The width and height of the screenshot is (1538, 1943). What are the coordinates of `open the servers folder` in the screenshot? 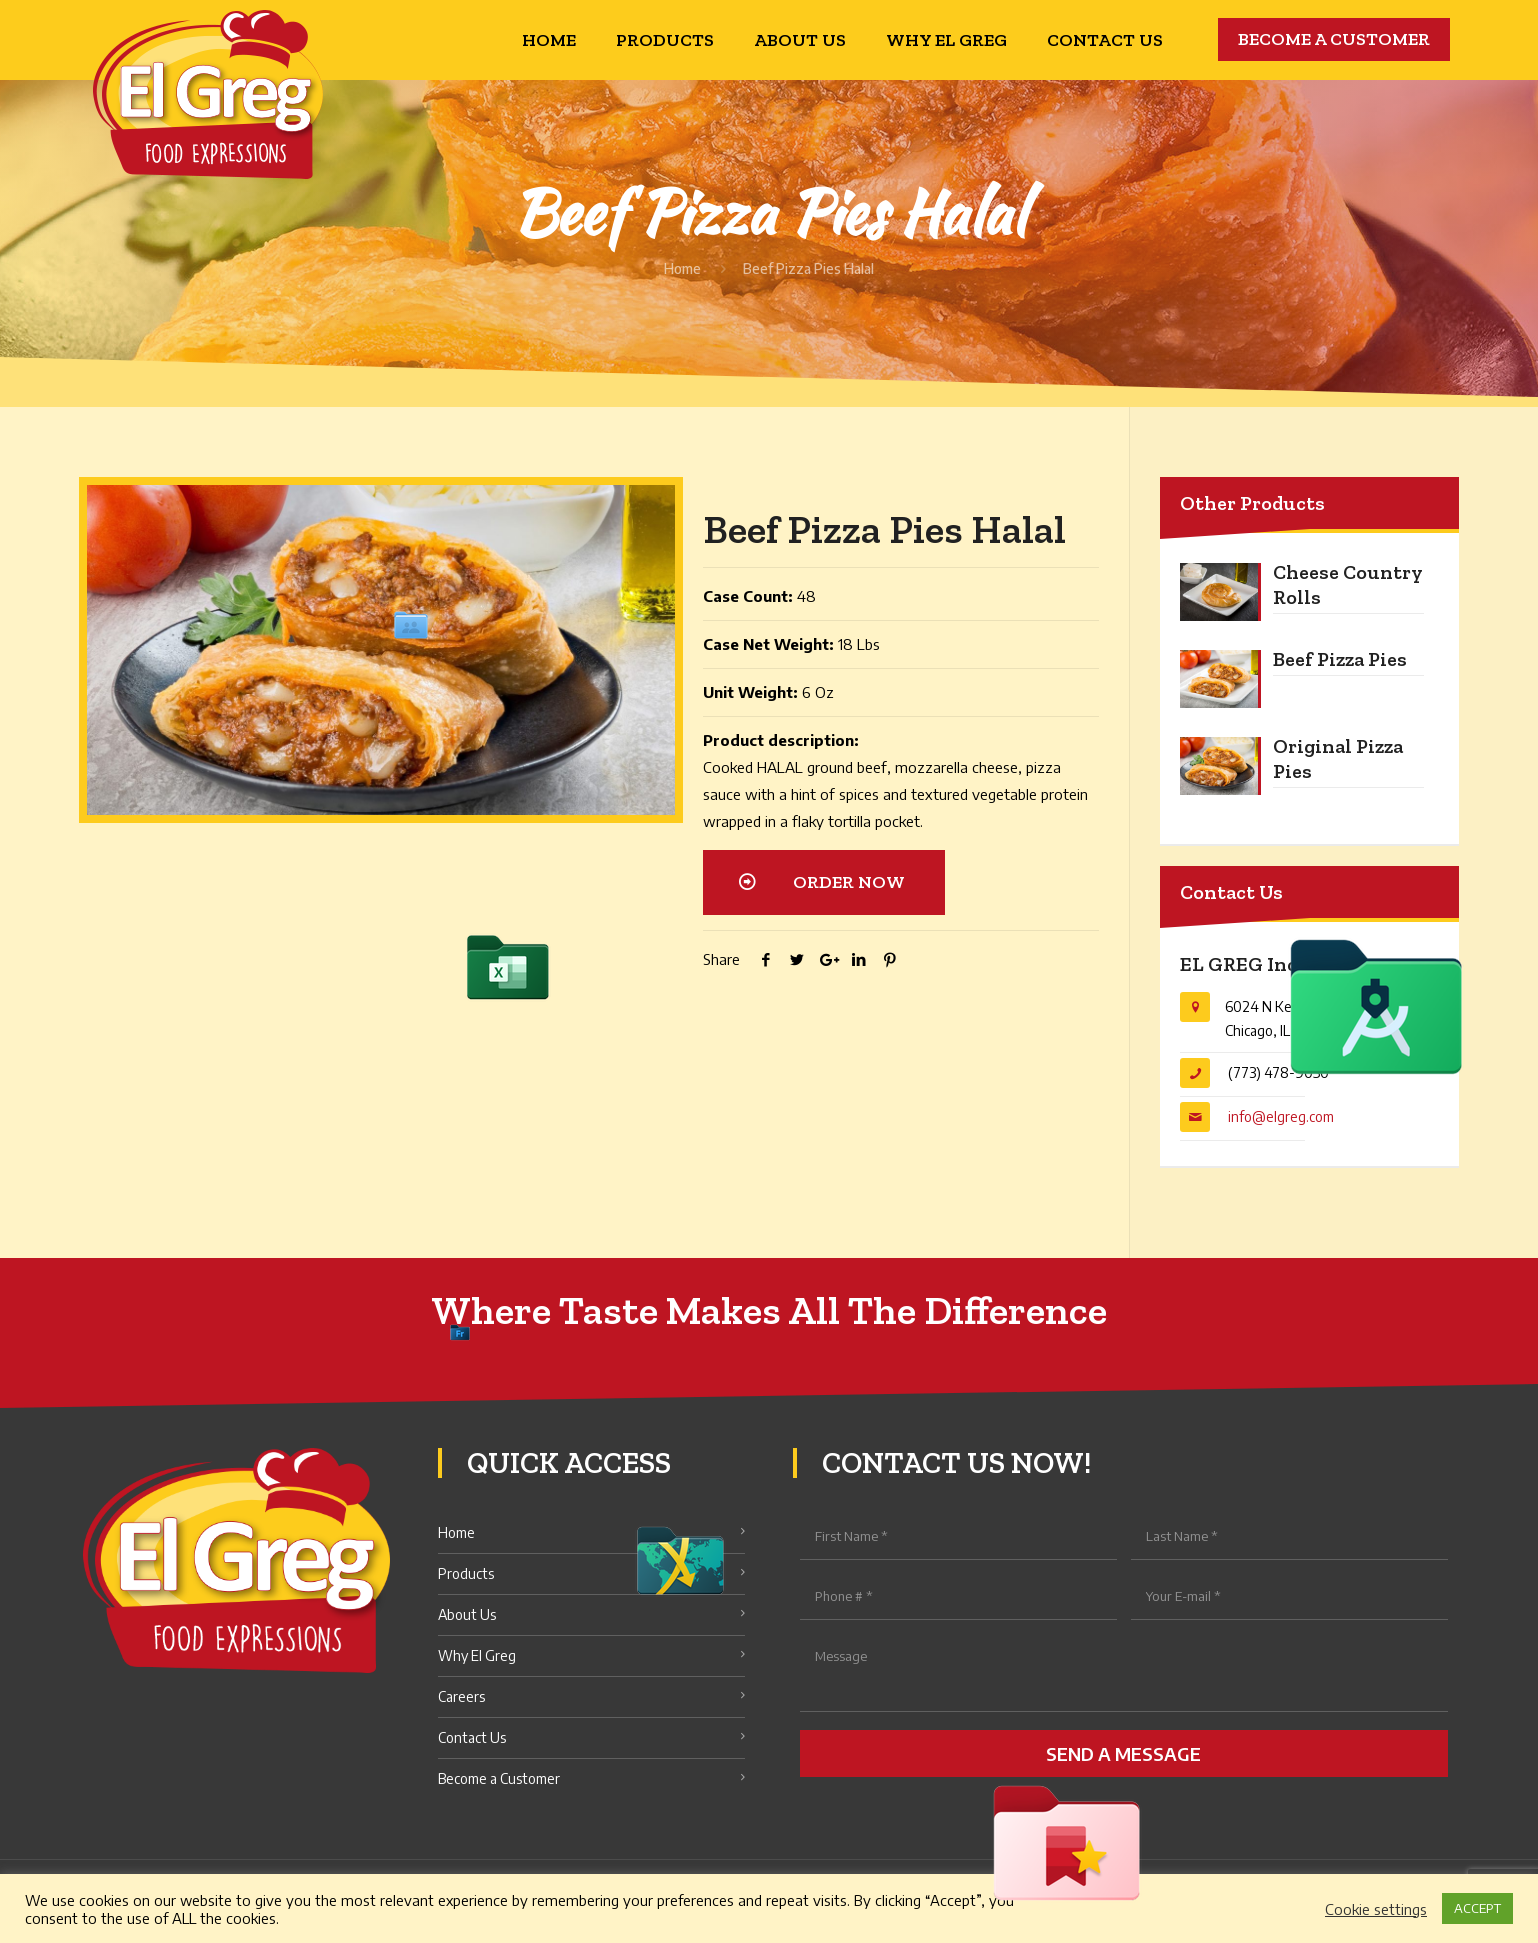 It's located at (411, 625).